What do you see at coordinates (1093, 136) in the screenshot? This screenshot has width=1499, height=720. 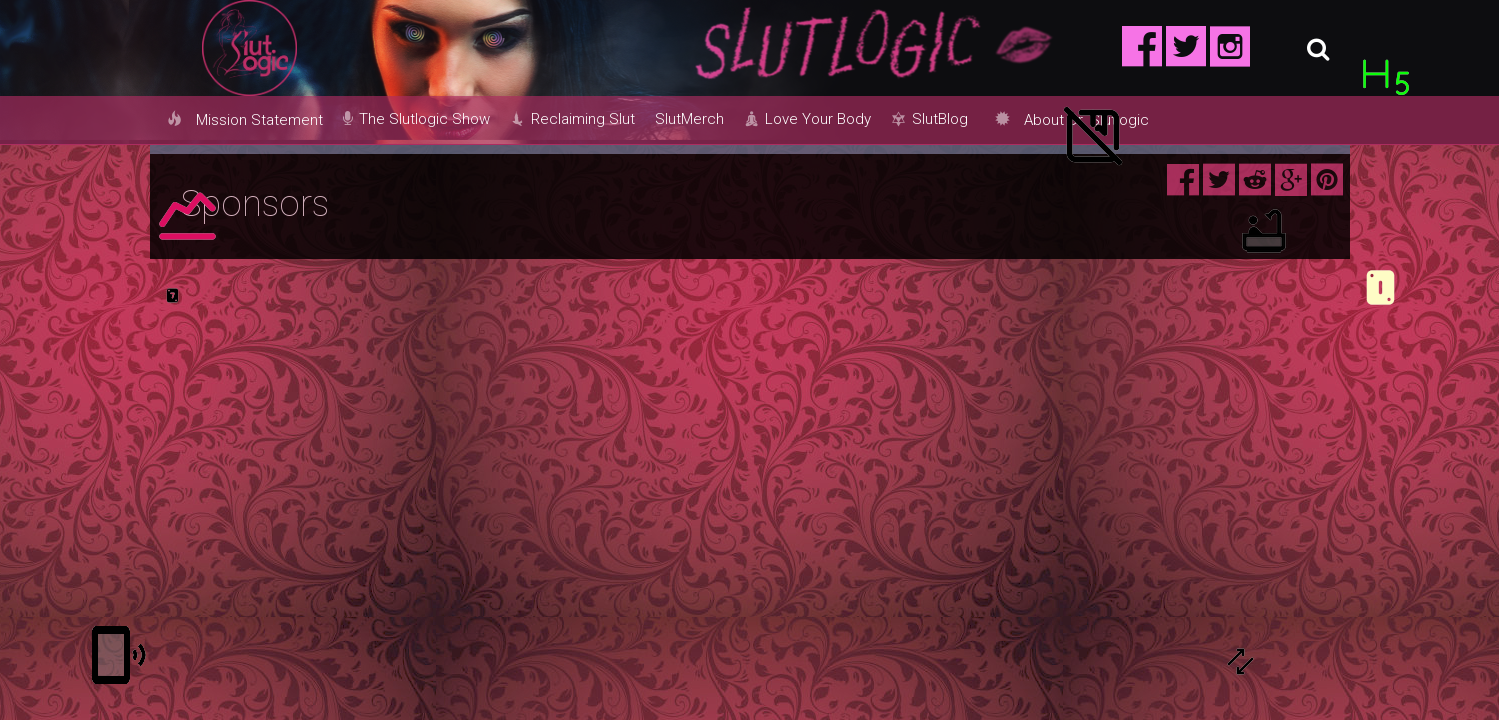 I see `album or collection unavailable` at bounding box center [1093, 136].